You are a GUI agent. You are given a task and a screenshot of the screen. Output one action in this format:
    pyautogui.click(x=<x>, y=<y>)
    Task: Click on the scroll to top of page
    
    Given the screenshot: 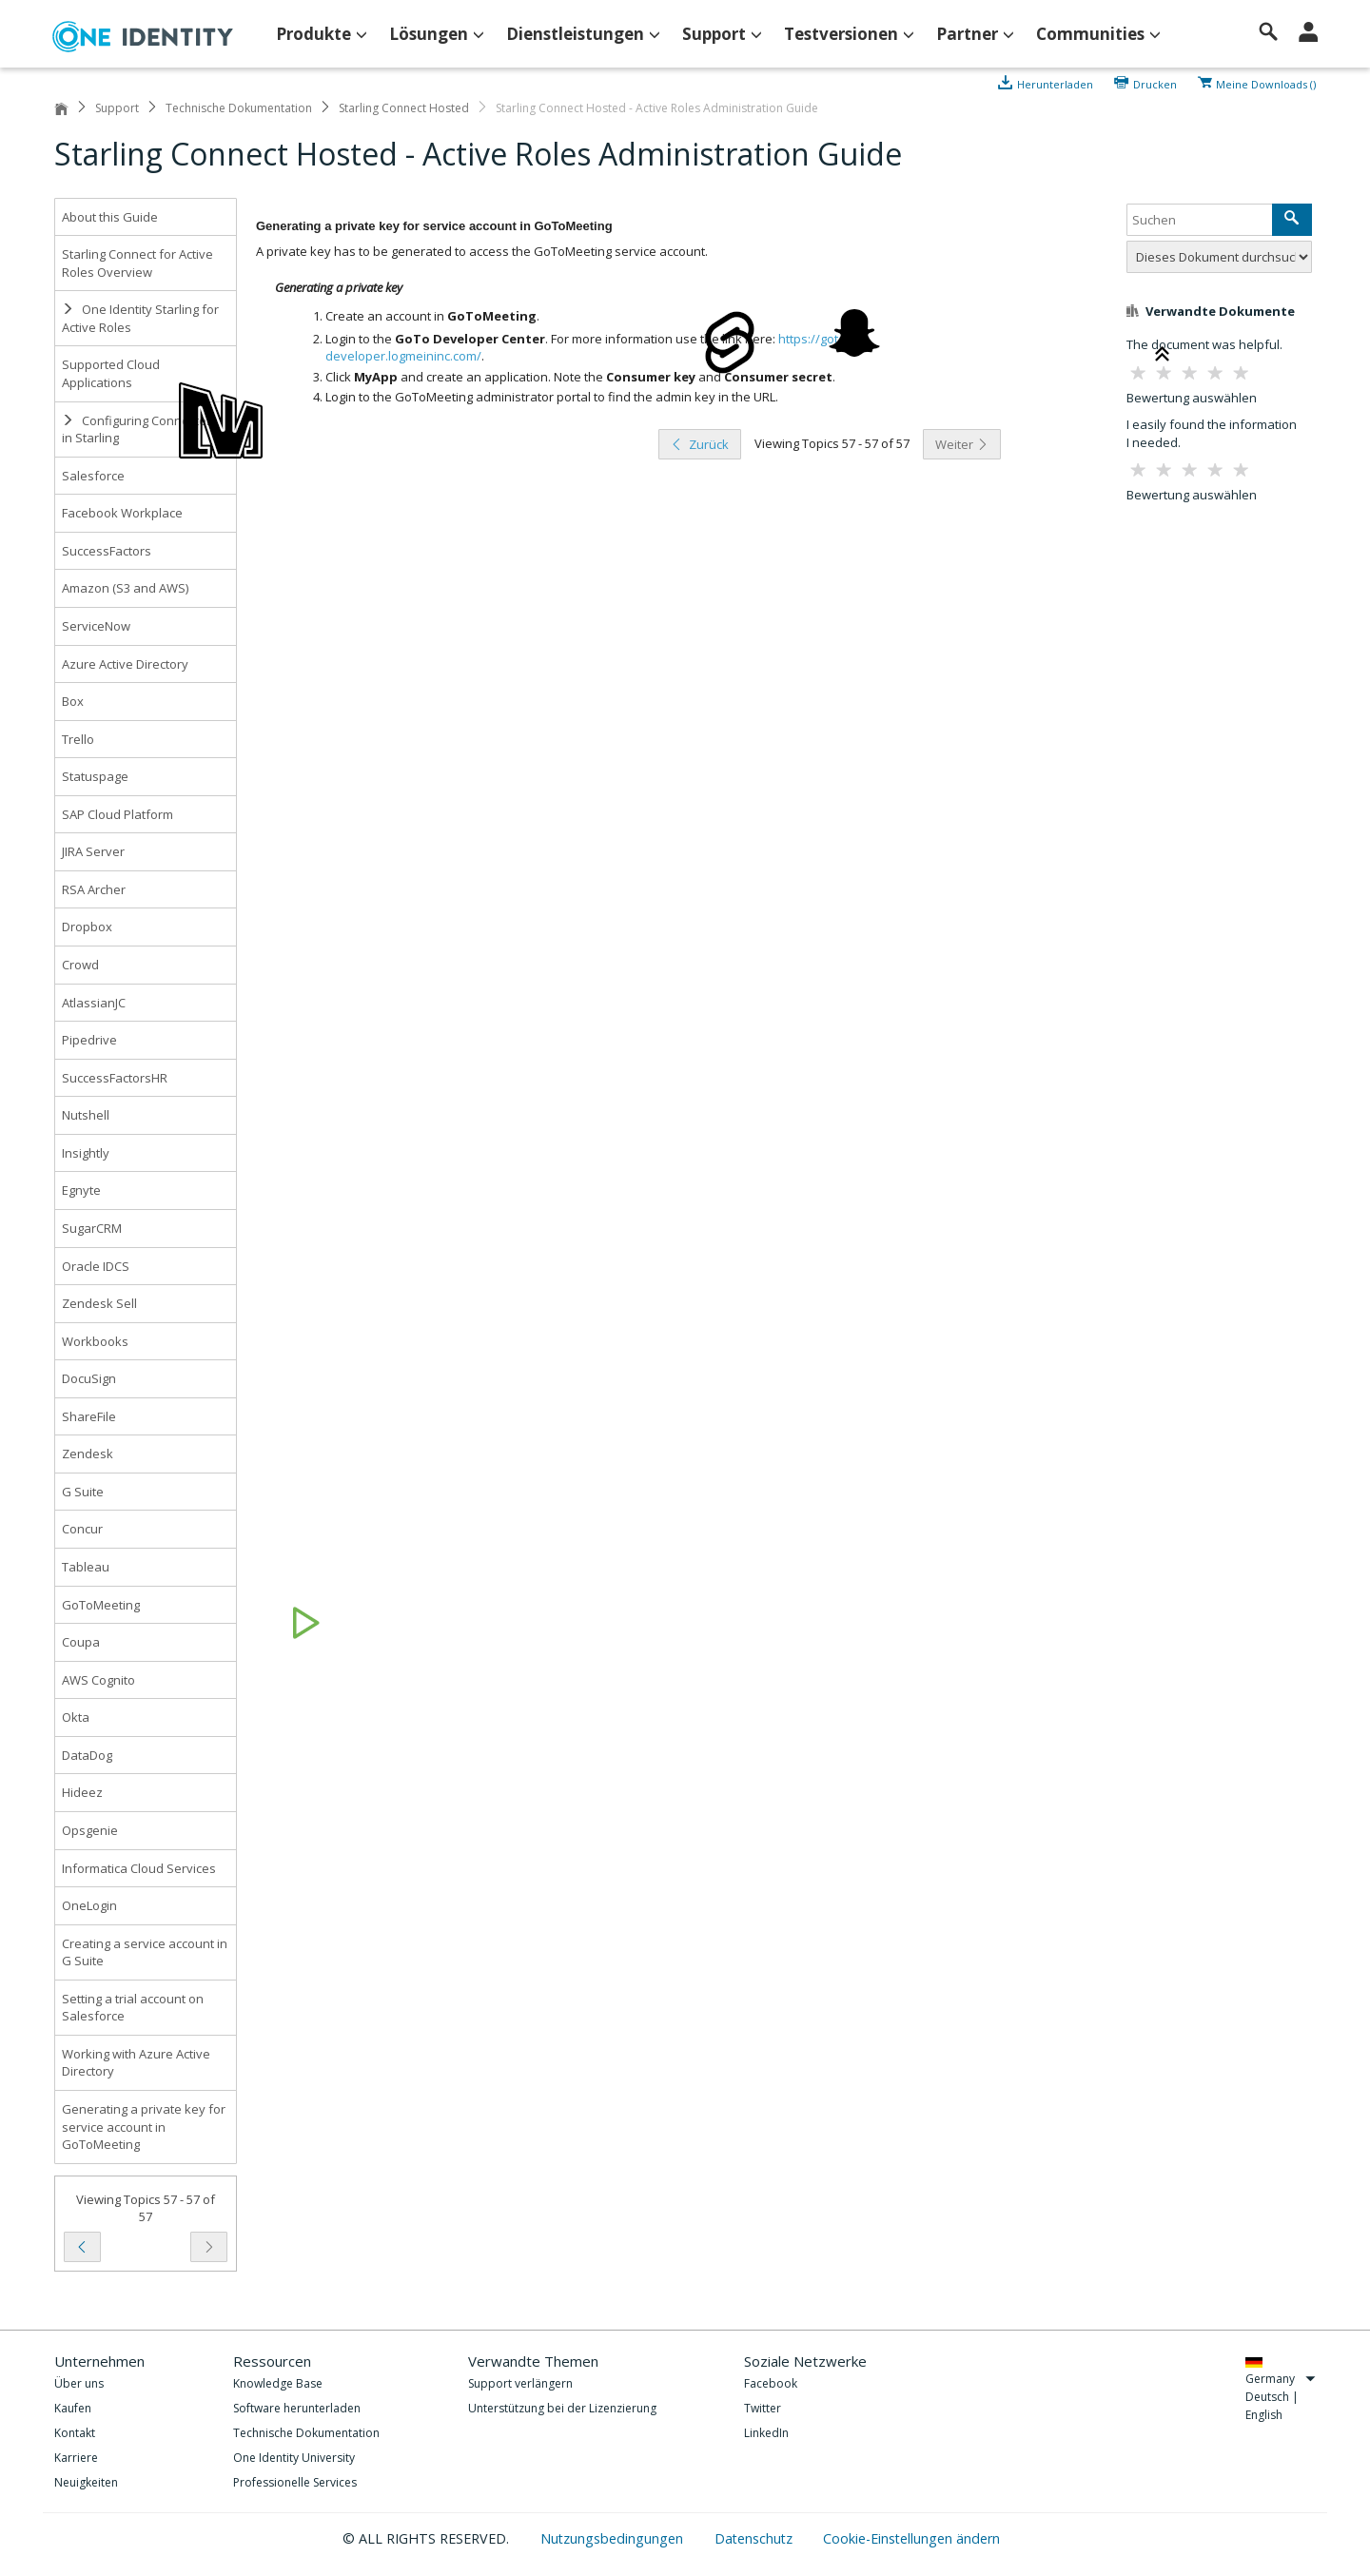 What is the action you would take?
    pyautogui.click(x=1162, y=354)
    